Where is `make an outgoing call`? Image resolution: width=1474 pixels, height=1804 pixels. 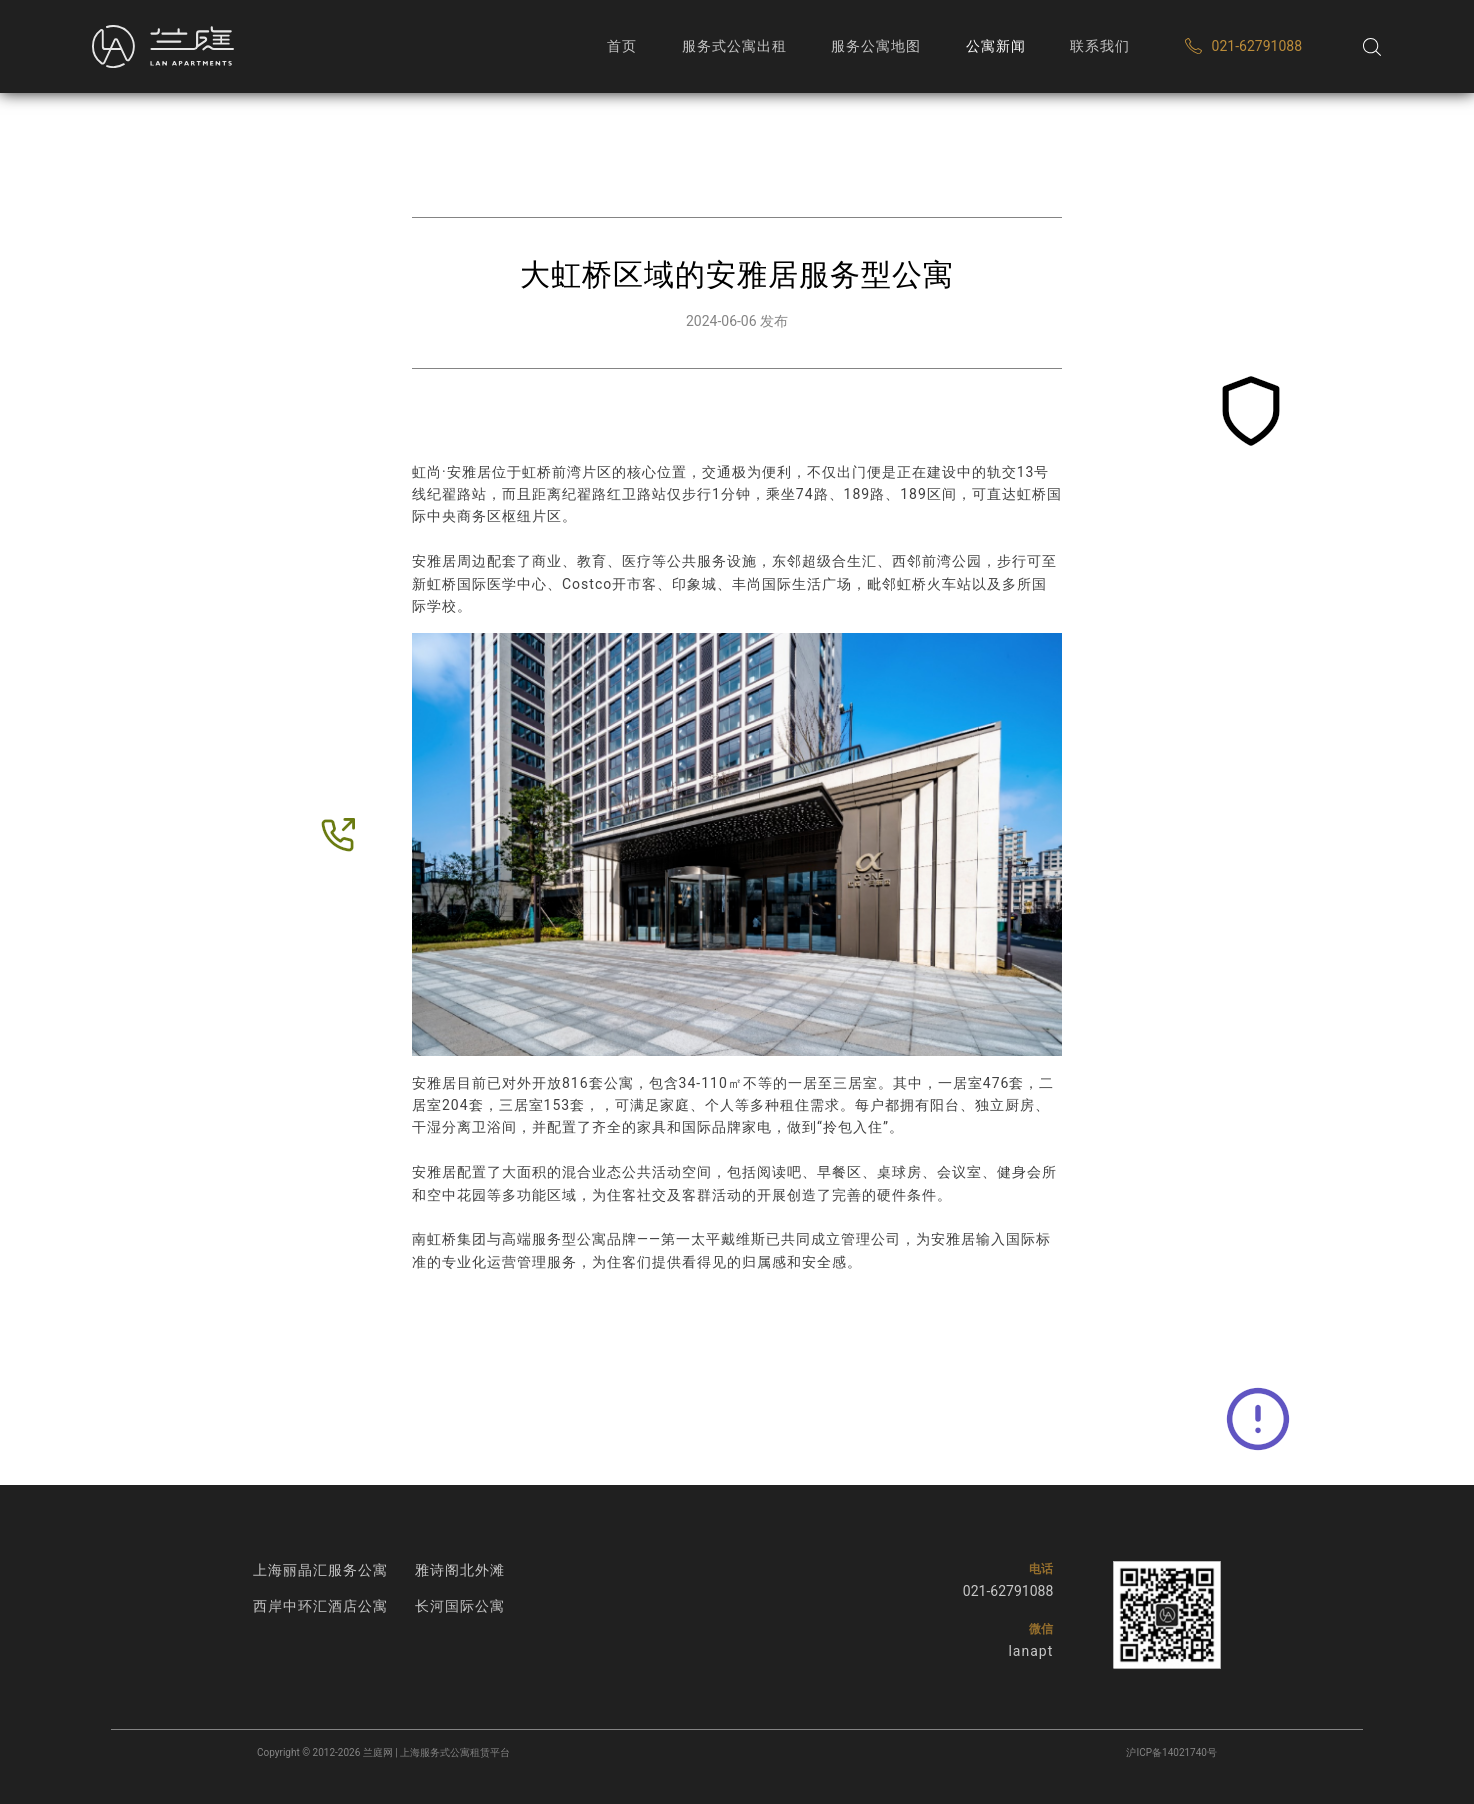 make an outgoing call is located at coordinates (337, 835).